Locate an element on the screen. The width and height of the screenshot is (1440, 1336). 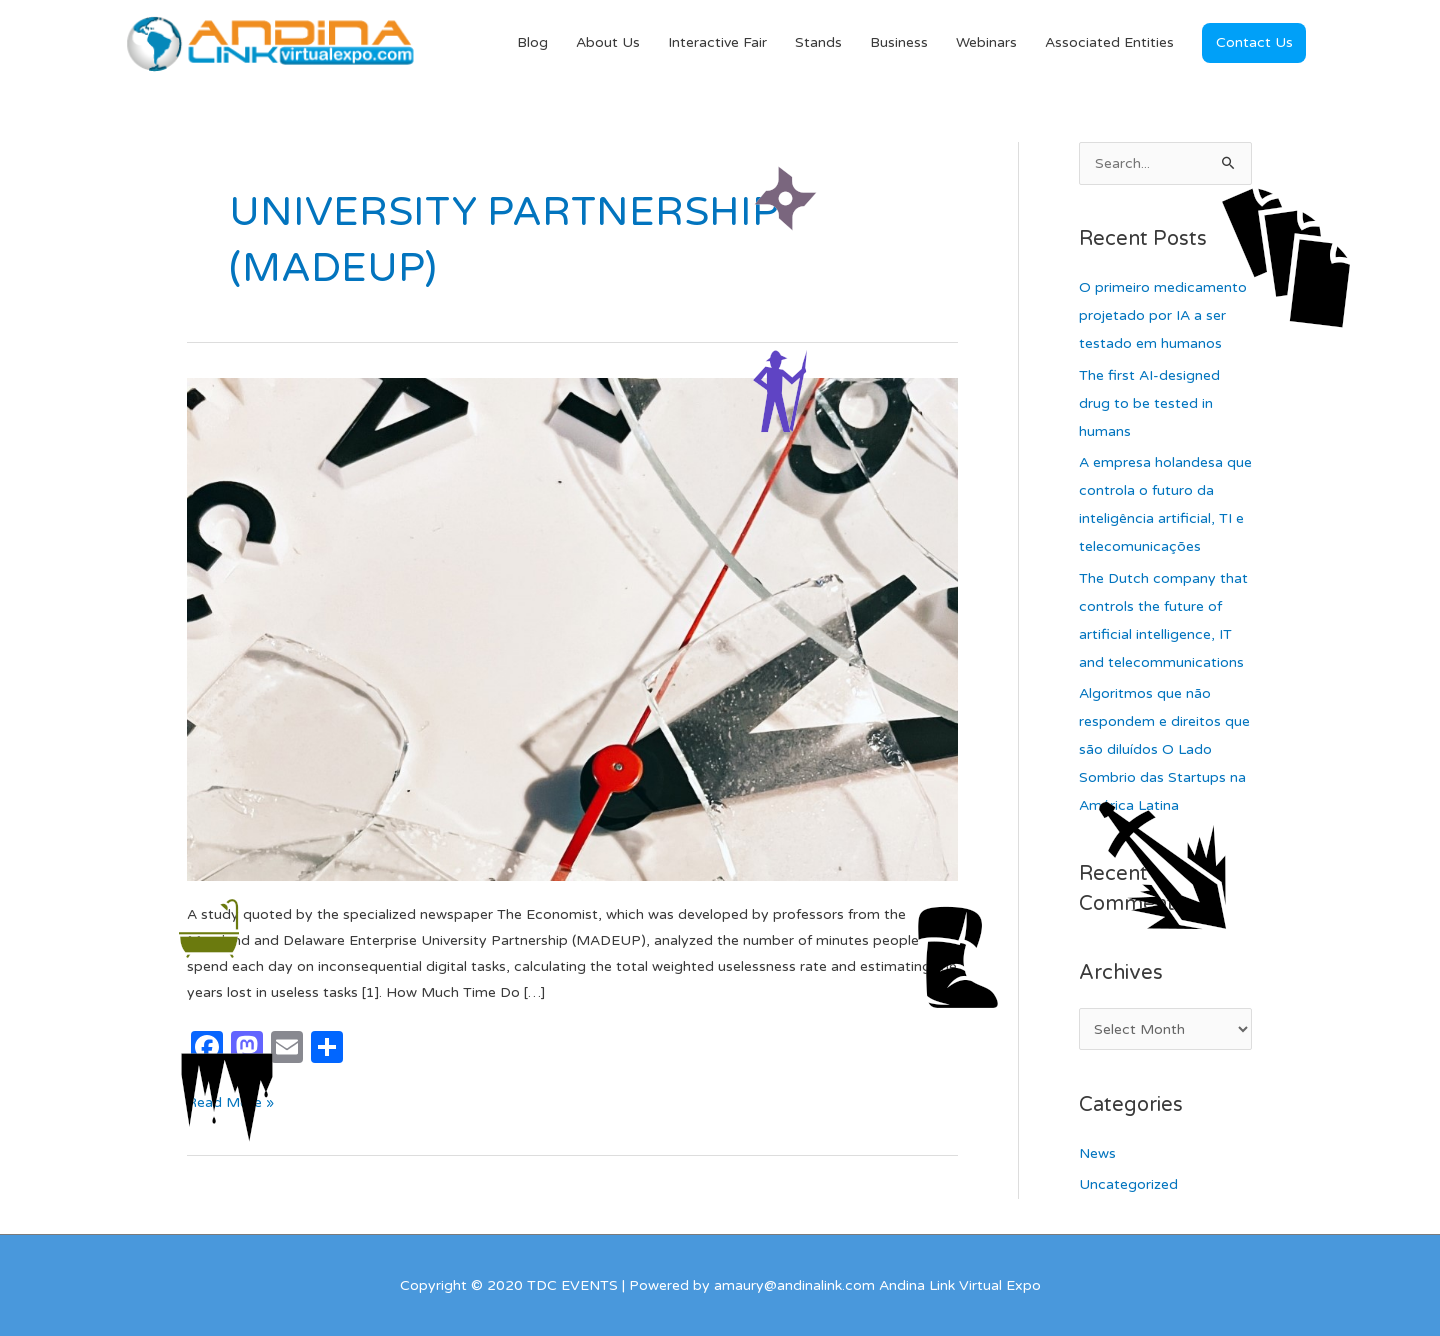
equip footwear to your character is located at coordinates (951, 957).